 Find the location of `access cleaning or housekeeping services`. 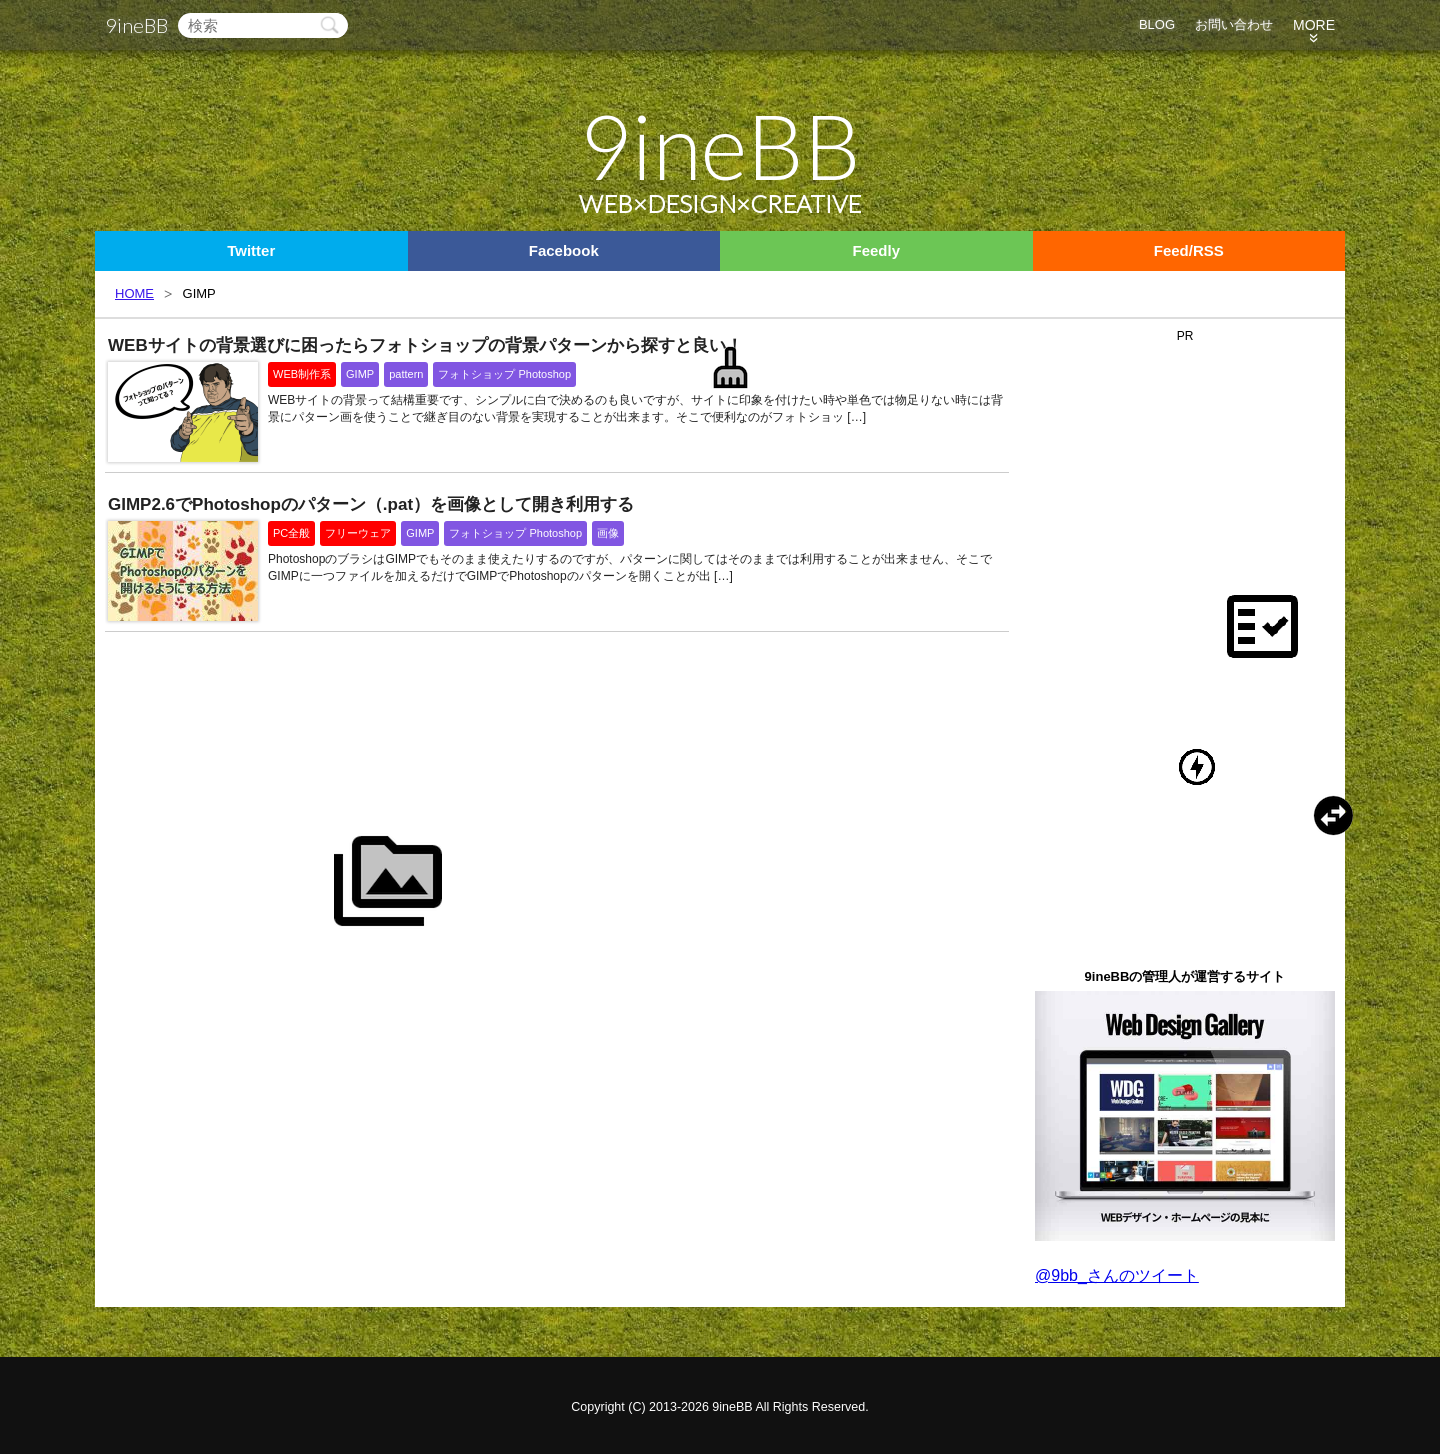

access cleaning or housekeeping services is located at coordinates (730, 367).